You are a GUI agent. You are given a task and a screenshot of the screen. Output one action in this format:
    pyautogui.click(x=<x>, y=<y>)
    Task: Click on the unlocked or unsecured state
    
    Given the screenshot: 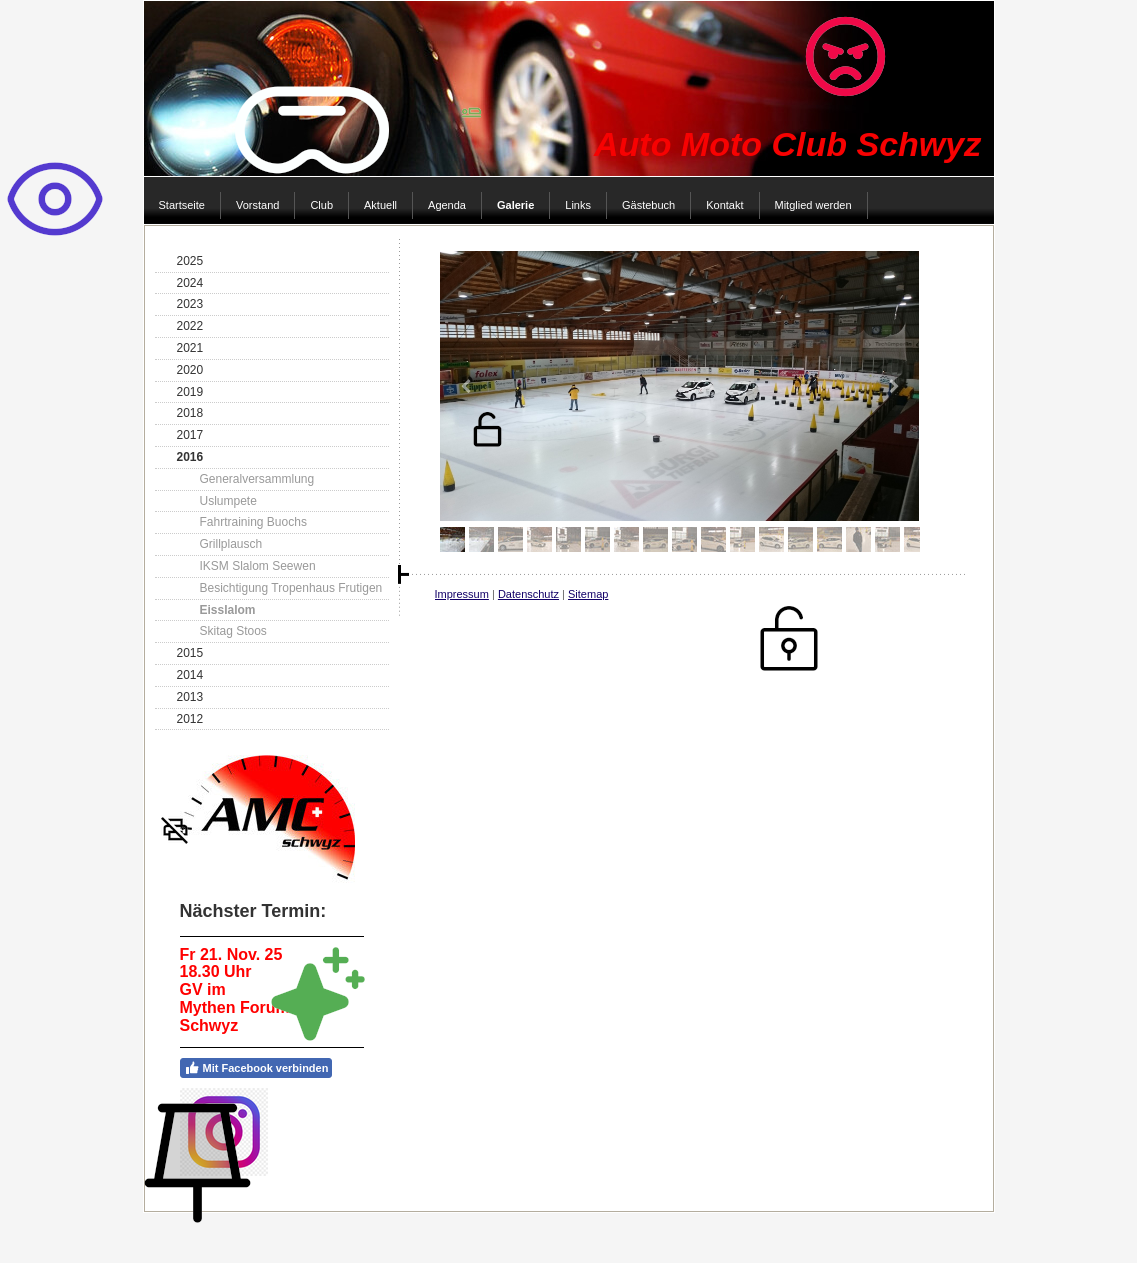 What is the action you would take?
    pyautogui.click(x=789, y=642)
    